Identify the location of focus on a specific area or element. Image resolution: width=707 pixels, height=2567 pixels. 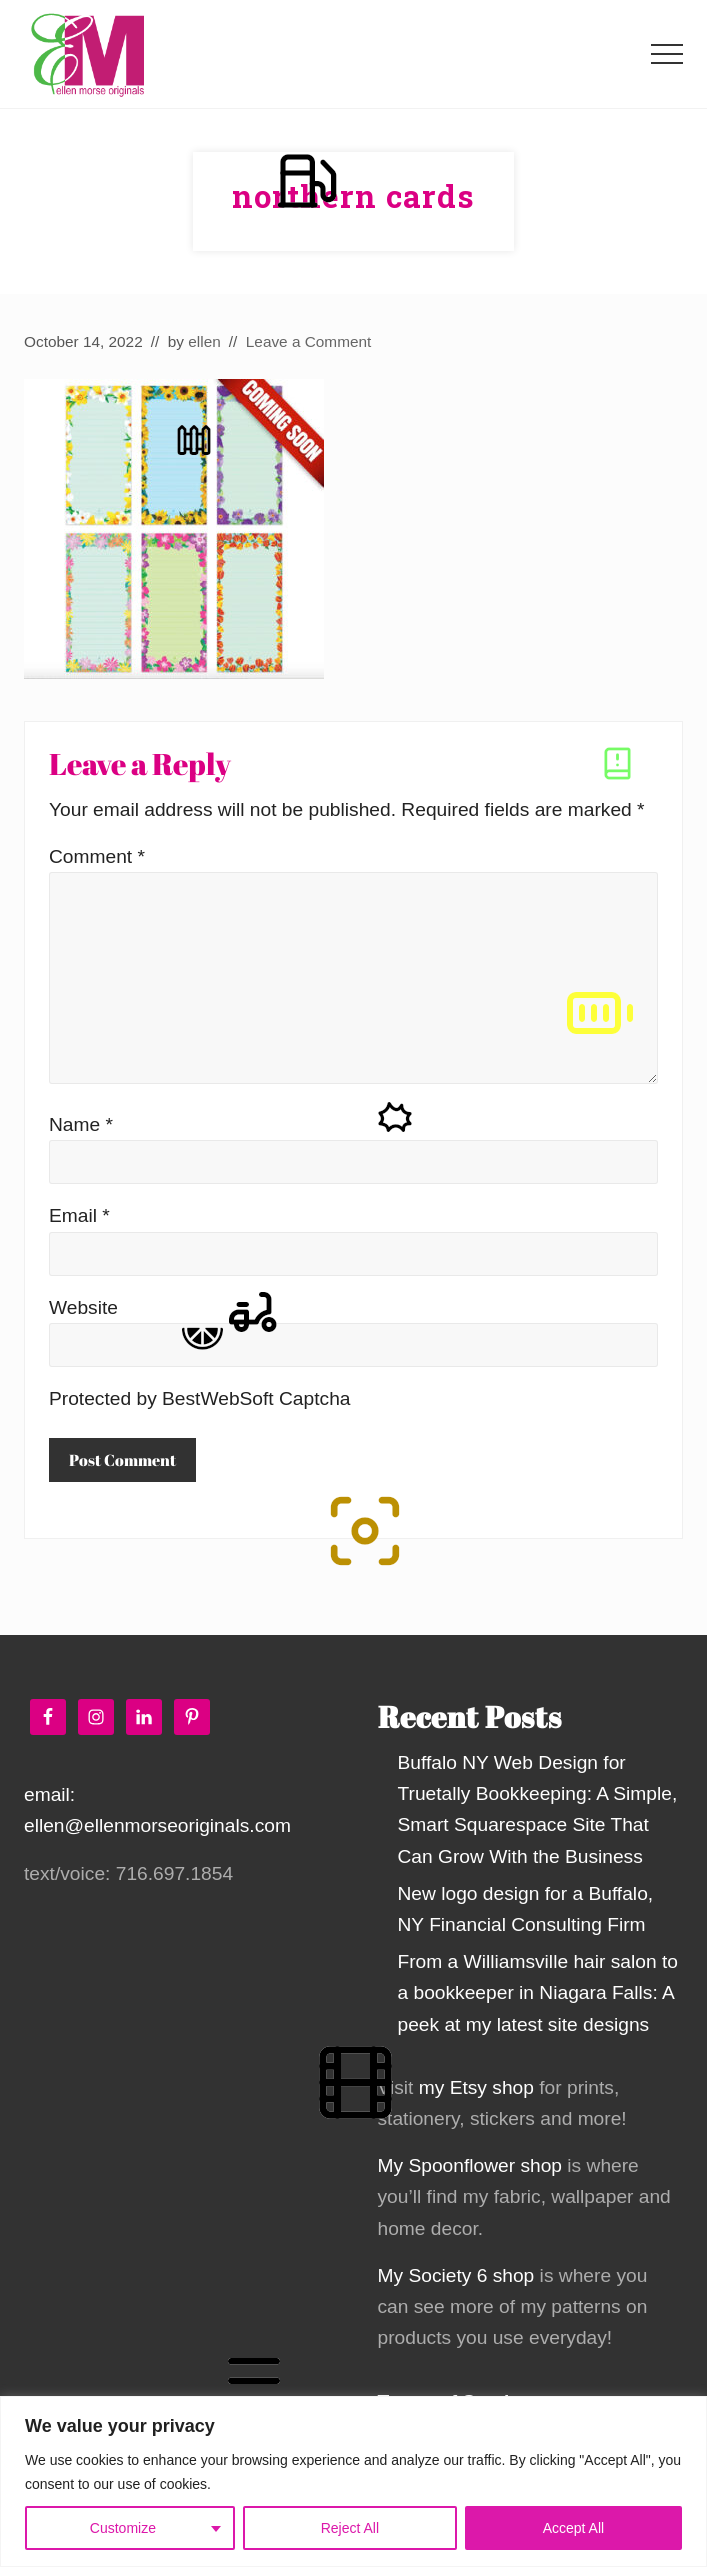
(365, 1531).